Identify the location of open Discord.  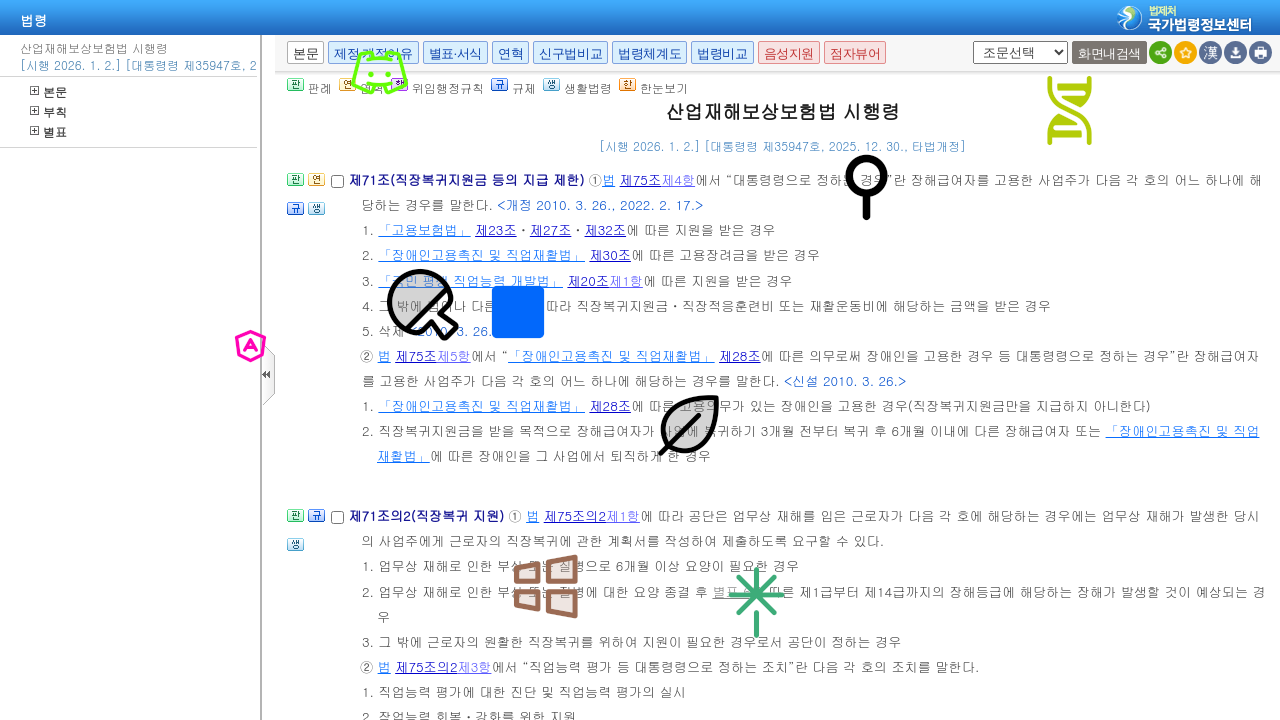
(379, 71).